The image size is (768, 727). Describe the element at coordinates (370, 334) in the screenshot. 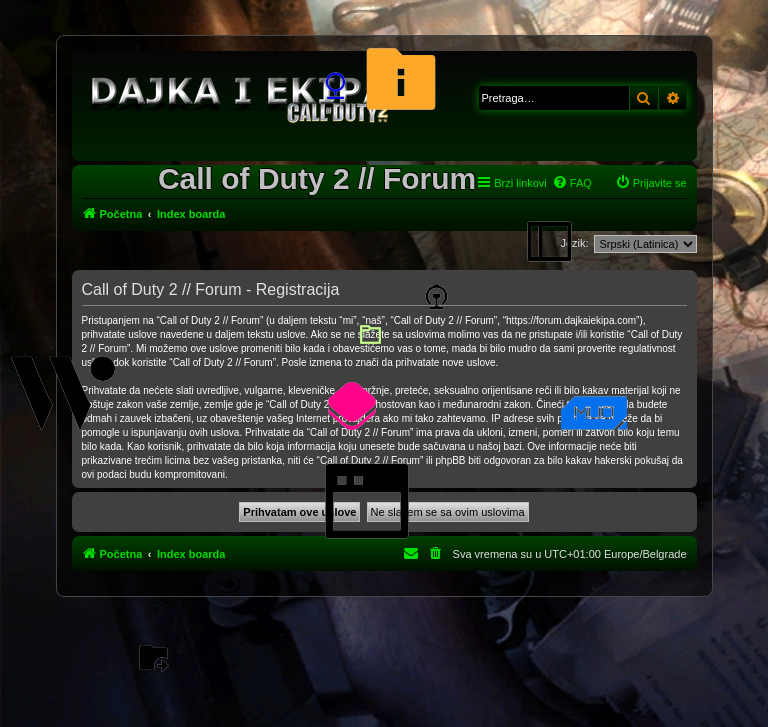

I see `open folder to view files` at that location.